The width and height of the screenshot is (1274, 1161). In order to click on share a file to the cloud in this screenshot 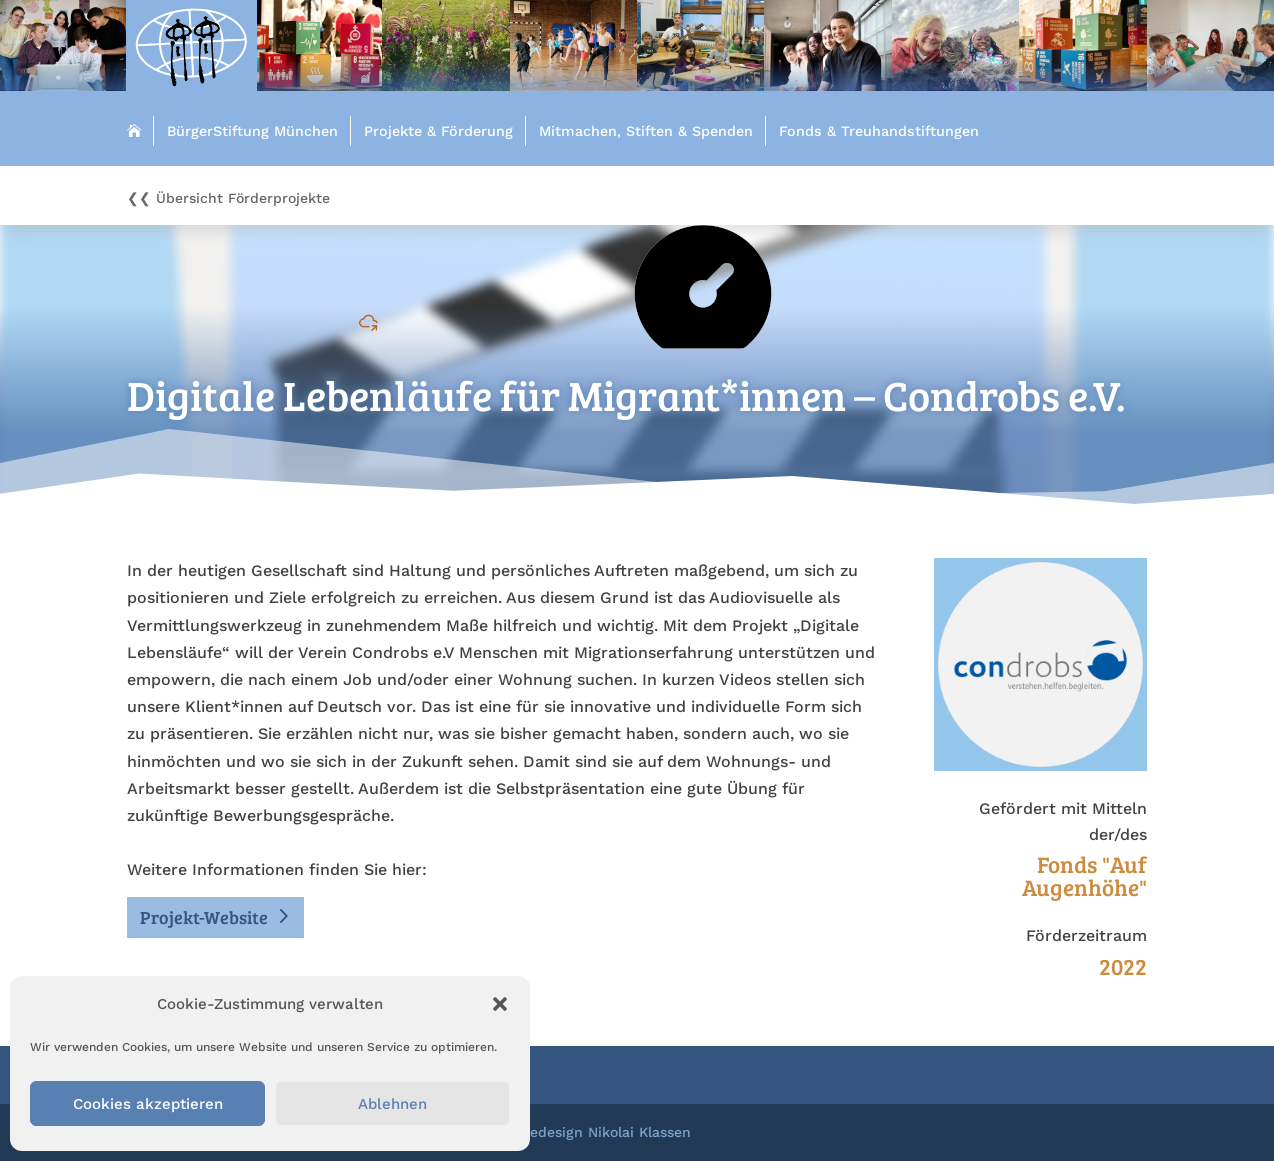, I will do `click(368, 321)`.